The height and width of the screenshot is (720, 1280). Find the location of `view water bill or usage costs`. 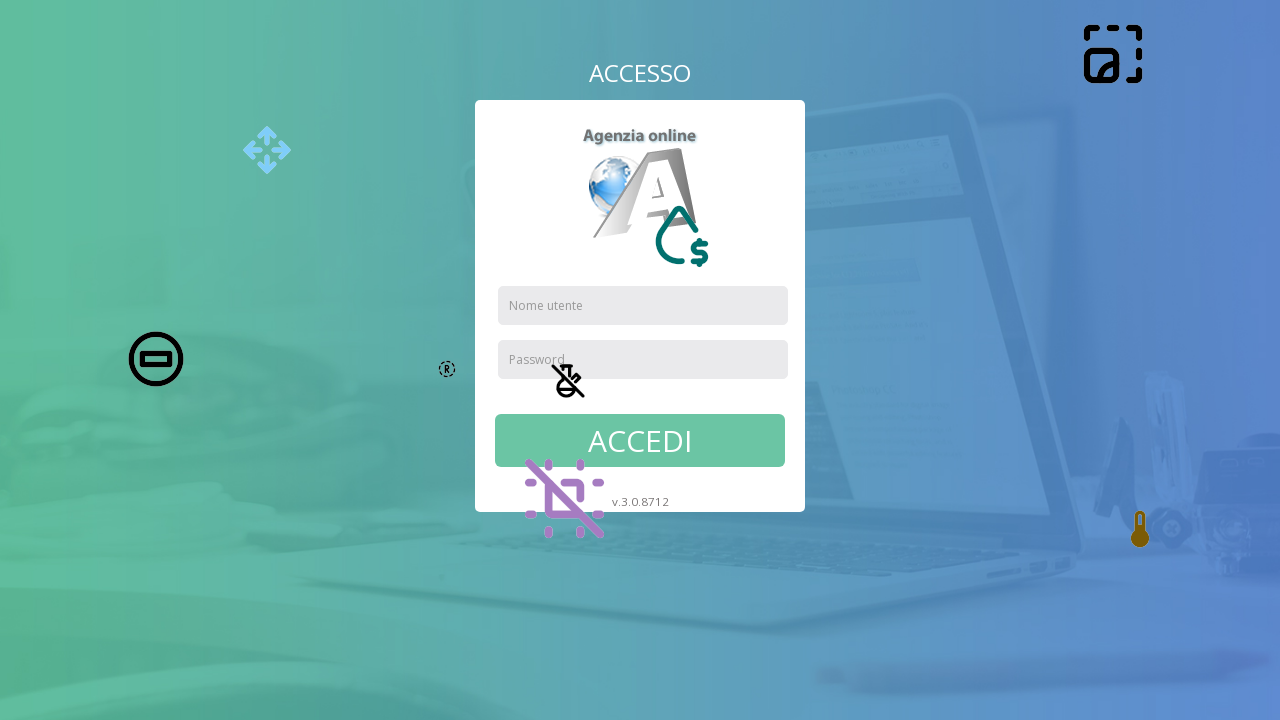

view water bill or usage costs is located at coordinates (679, 235).